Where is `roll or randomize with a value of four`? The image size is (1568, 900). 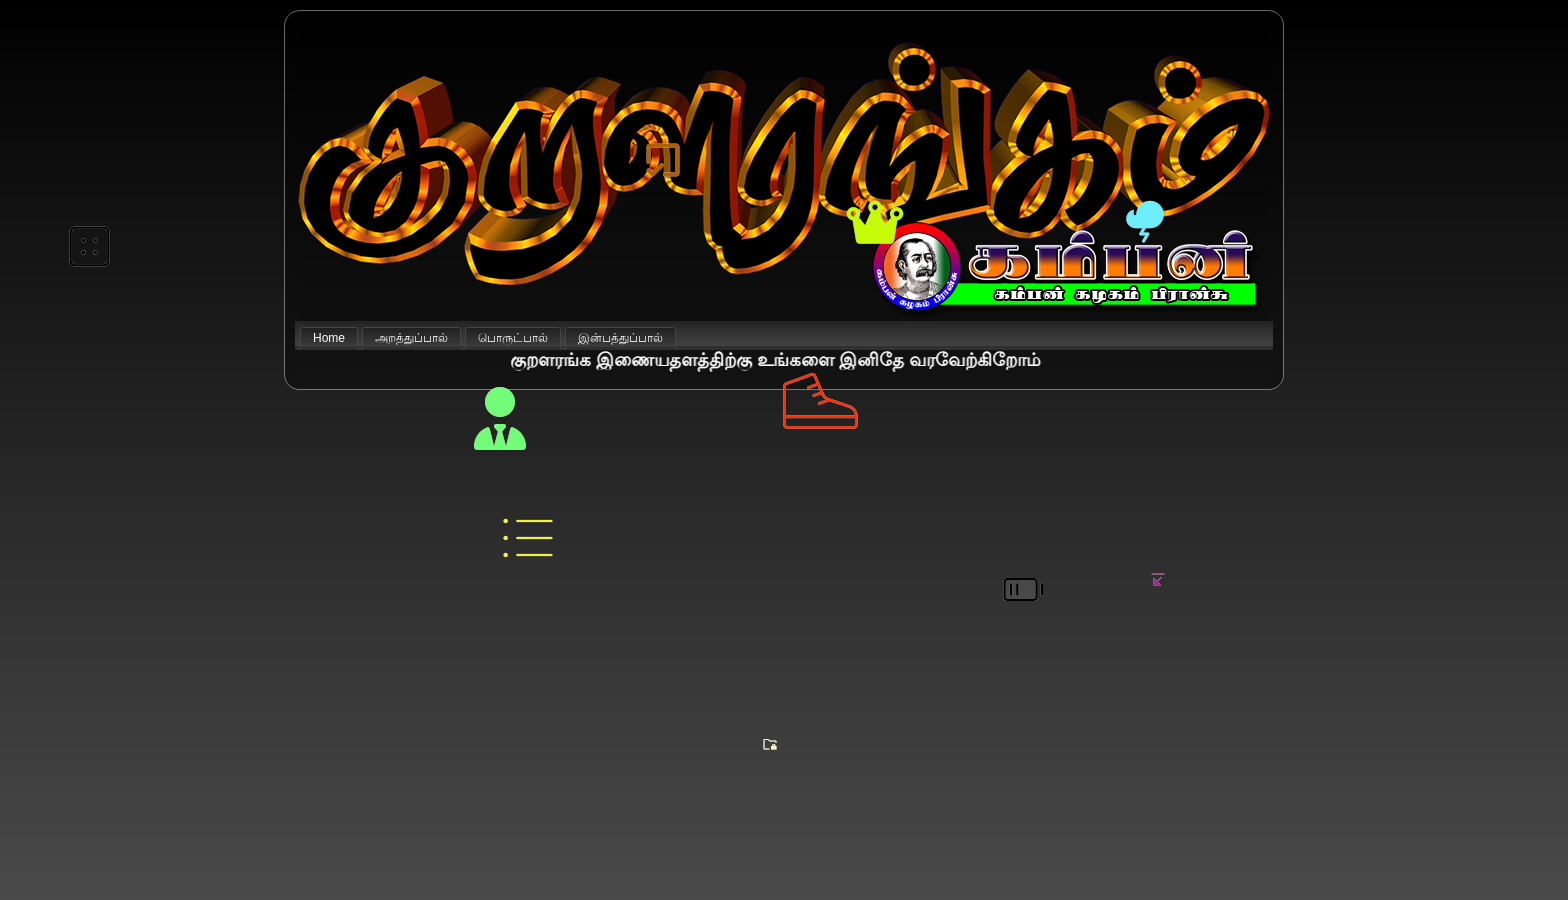 roll or randomize with a value of four is located at coordinates (89, 246).